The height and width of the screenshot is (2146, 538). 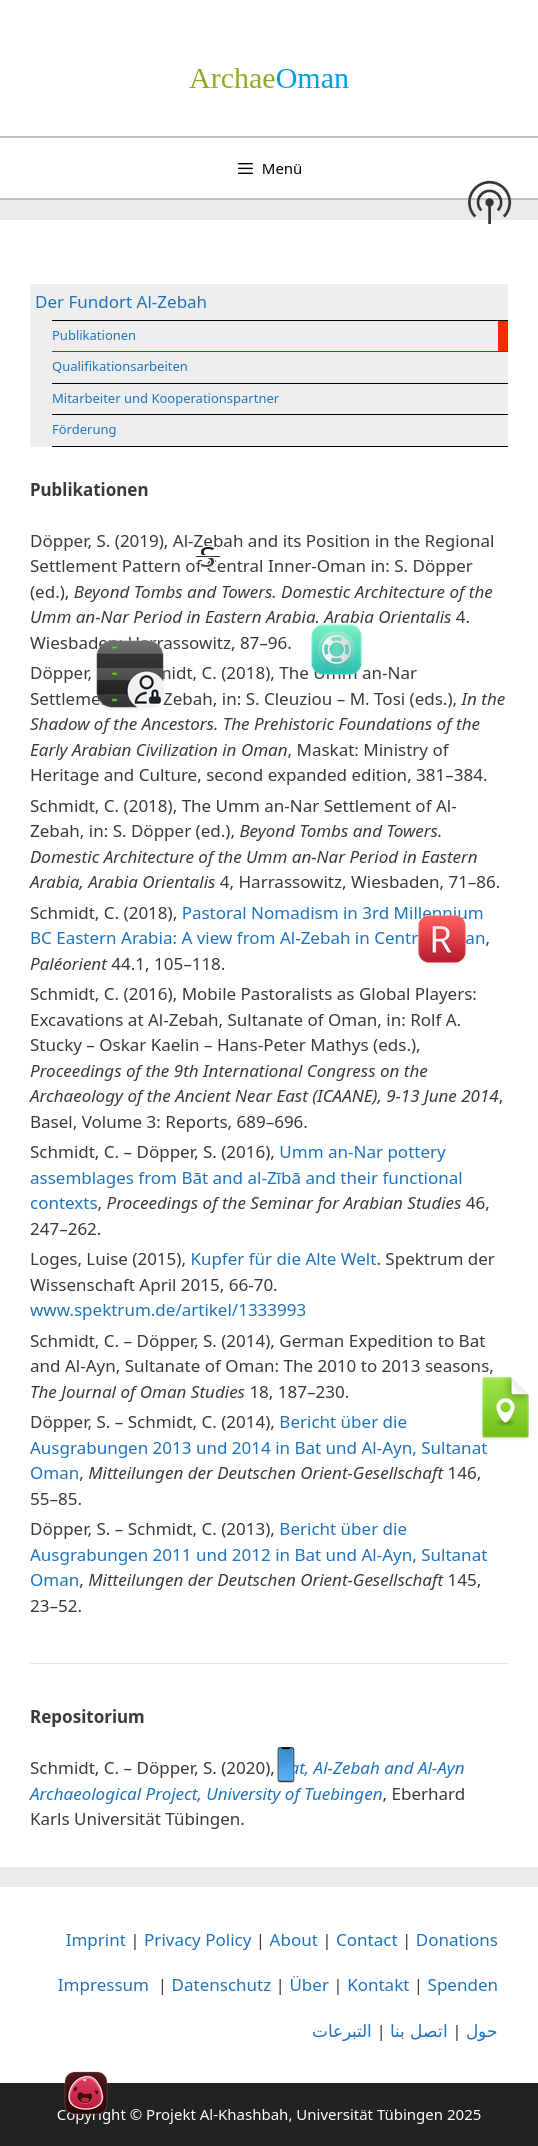 What do you see at coordinates (130, 674) in the screenshot?
I see `configure NIS network server preferences` at bounding box center [130, 674].